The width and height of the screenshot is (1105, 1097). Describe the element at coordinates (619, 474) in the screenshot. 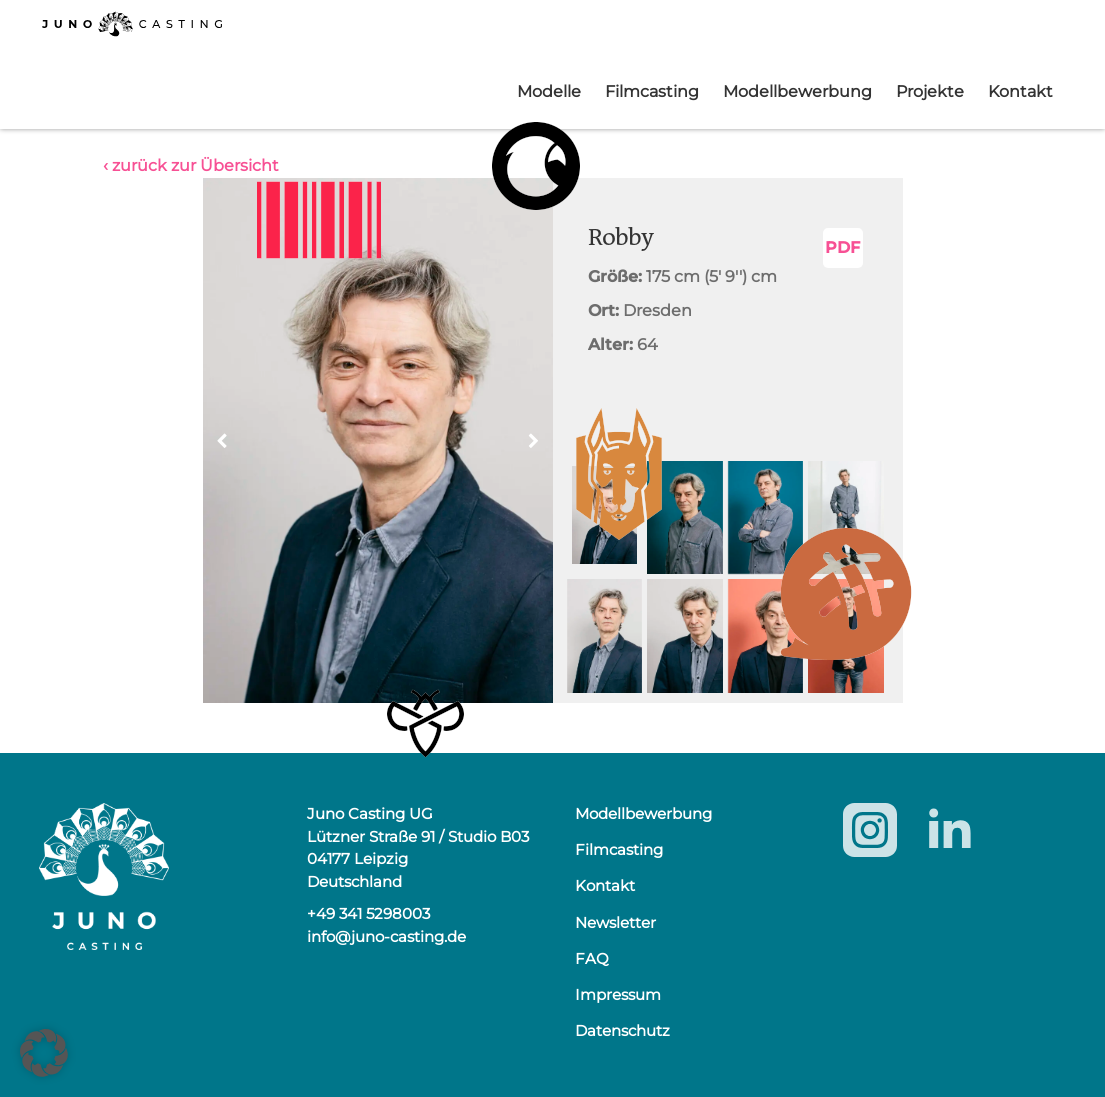

I see `access Snyk security dashboard` at that location.